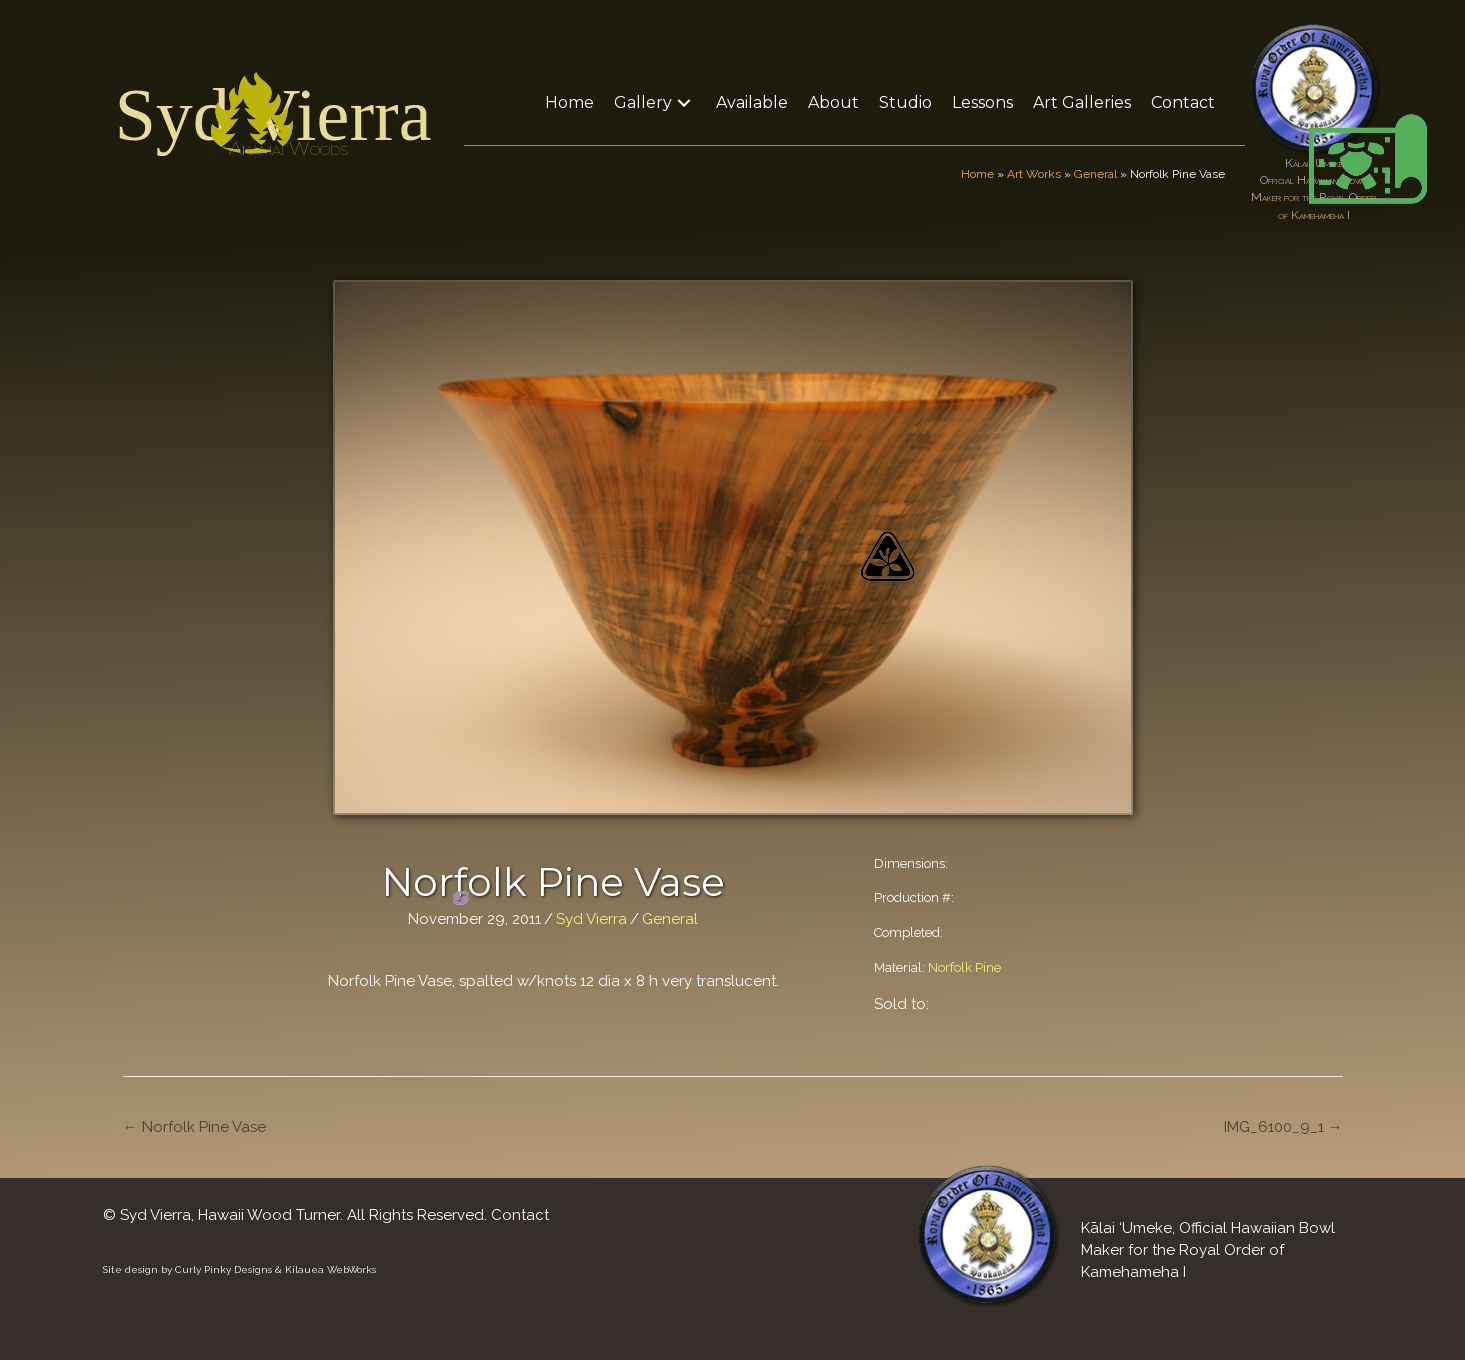 The width and height of the screenshot is (1465, 1360). What do you see at coordinates (252, 113) in the screenshot?
I see `indicates wildfire or forest fire event` at bounding box center [252, 113].